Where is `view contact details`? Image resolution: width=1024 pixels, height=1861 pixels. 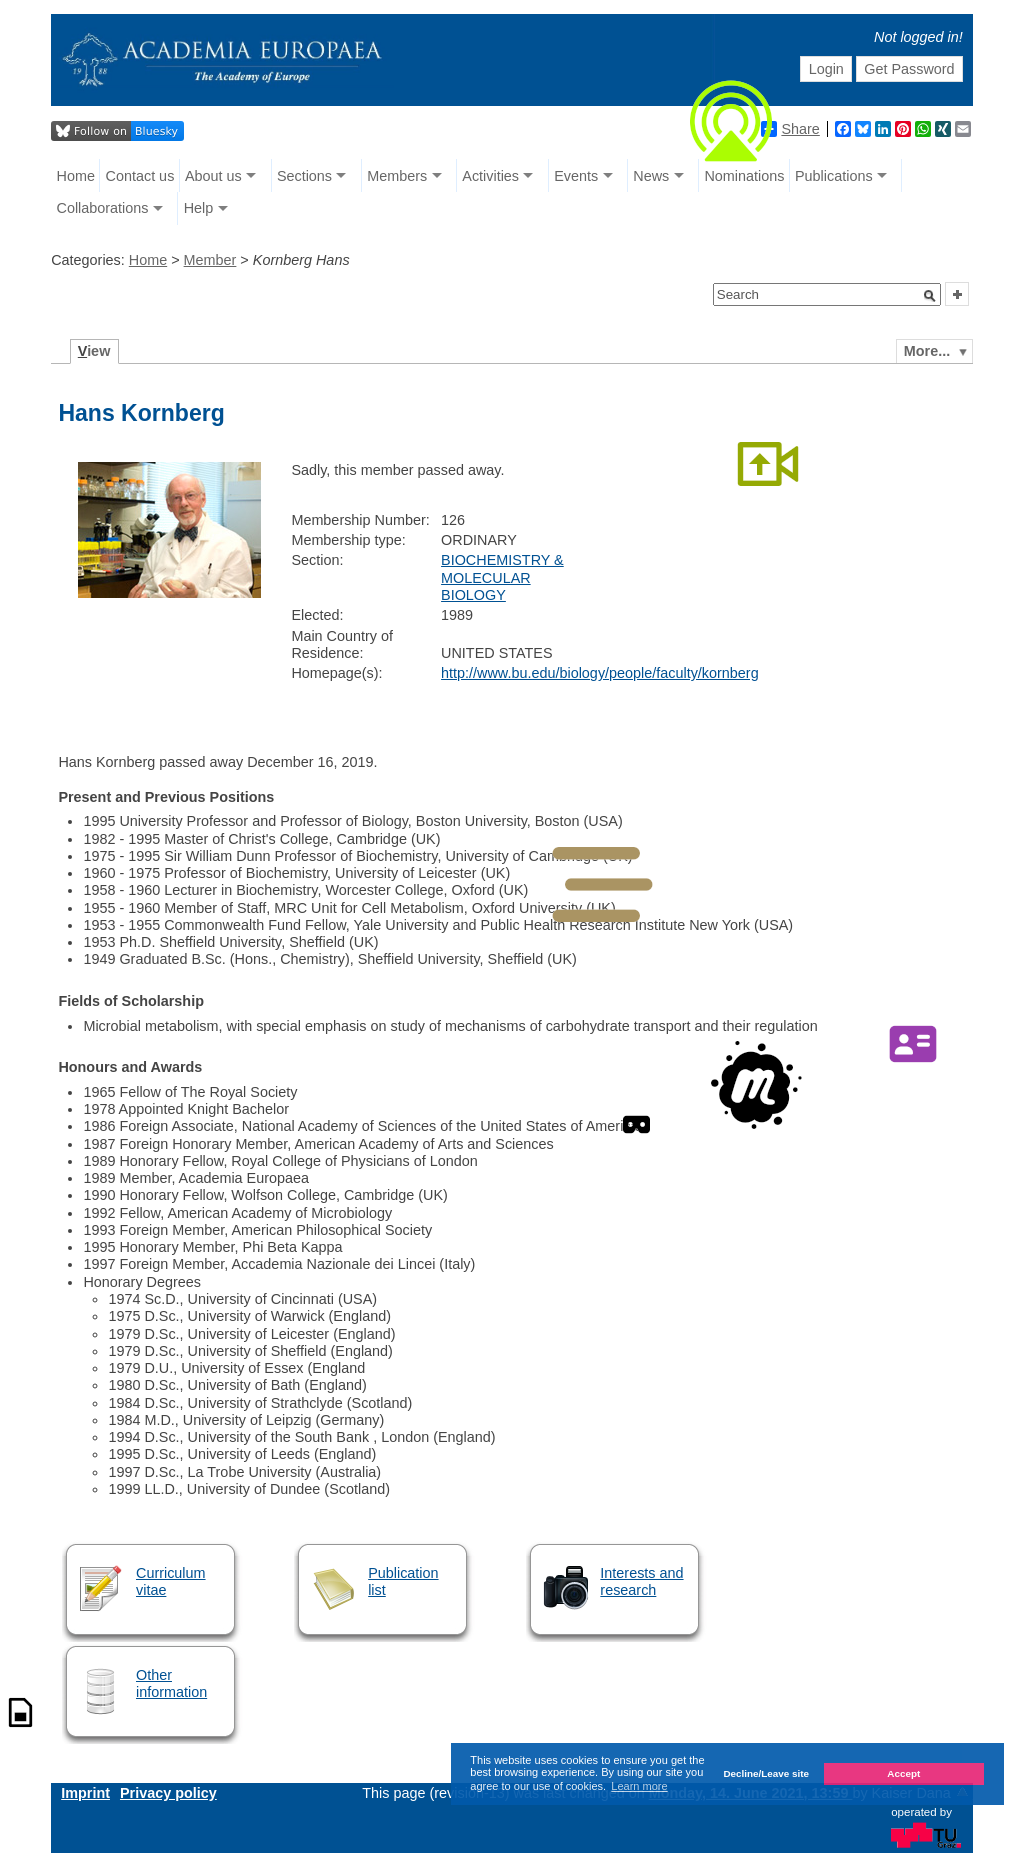 view contact details is located at coordinates (913, 1044).